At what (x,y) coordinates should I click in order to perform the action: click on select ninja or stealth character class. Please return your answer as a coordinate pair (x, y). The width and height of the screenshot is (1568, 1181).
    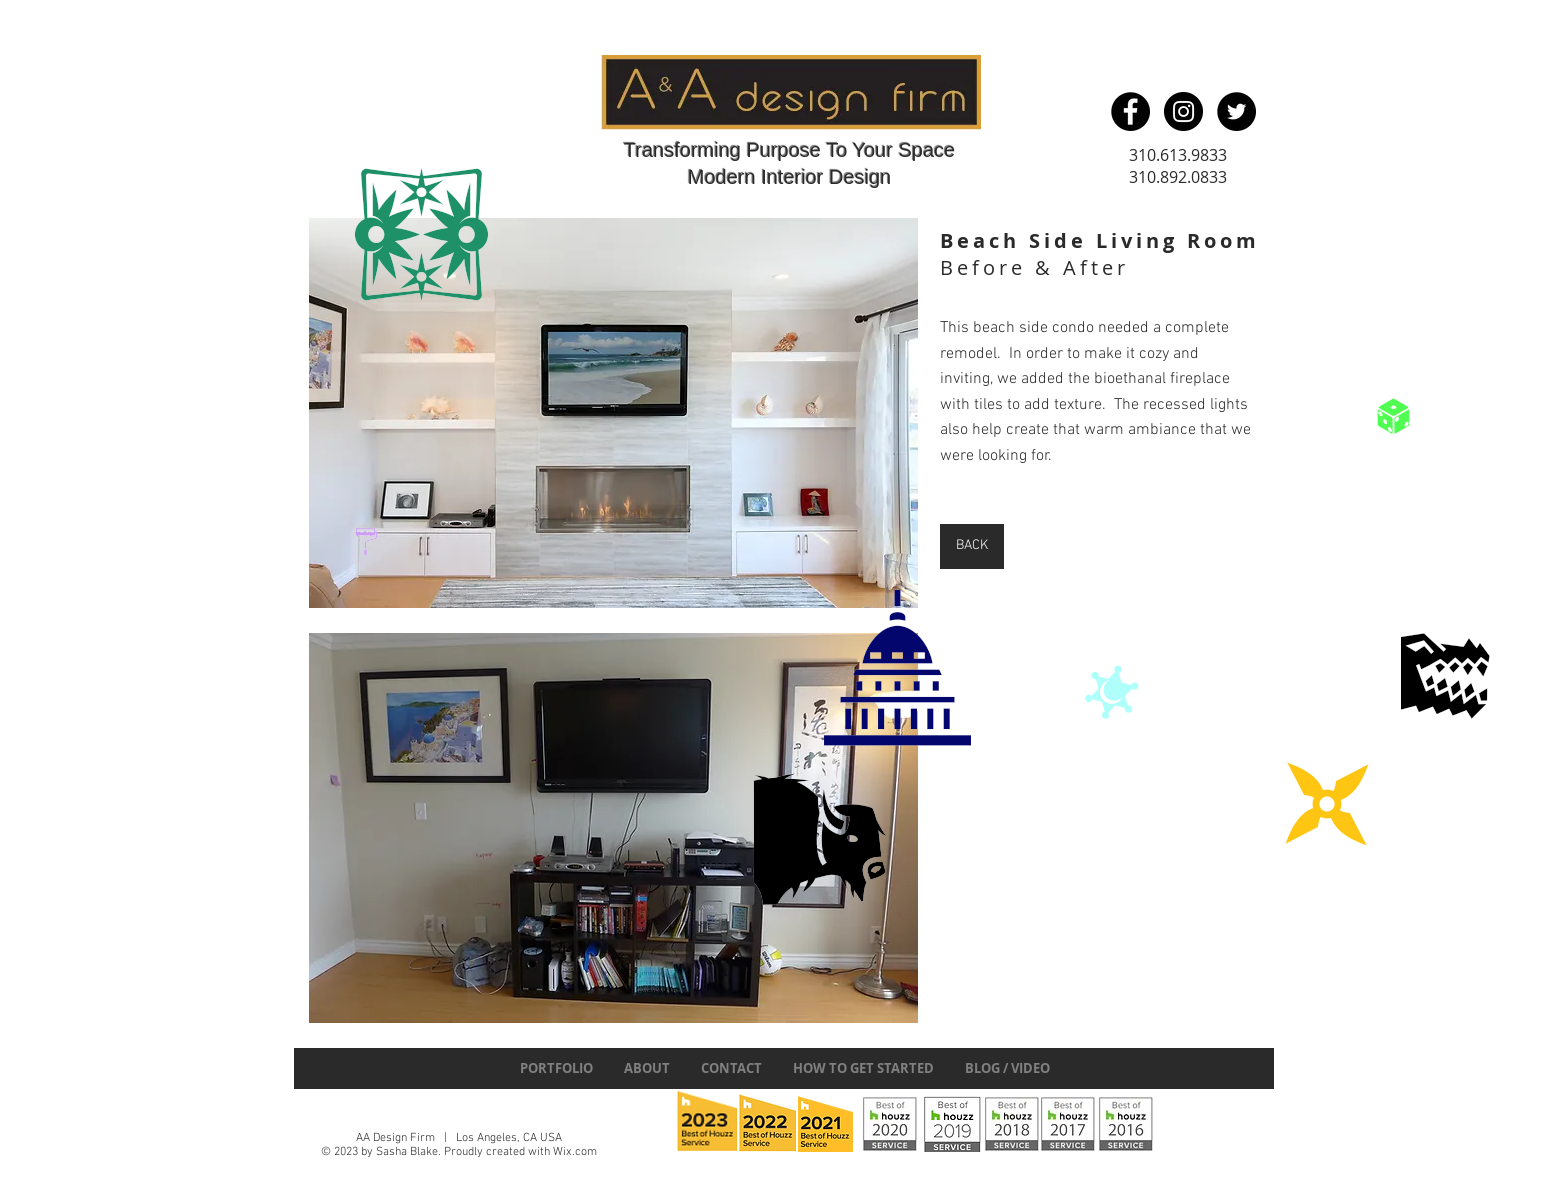
    Looking at the image, I should click on (1327, 804).